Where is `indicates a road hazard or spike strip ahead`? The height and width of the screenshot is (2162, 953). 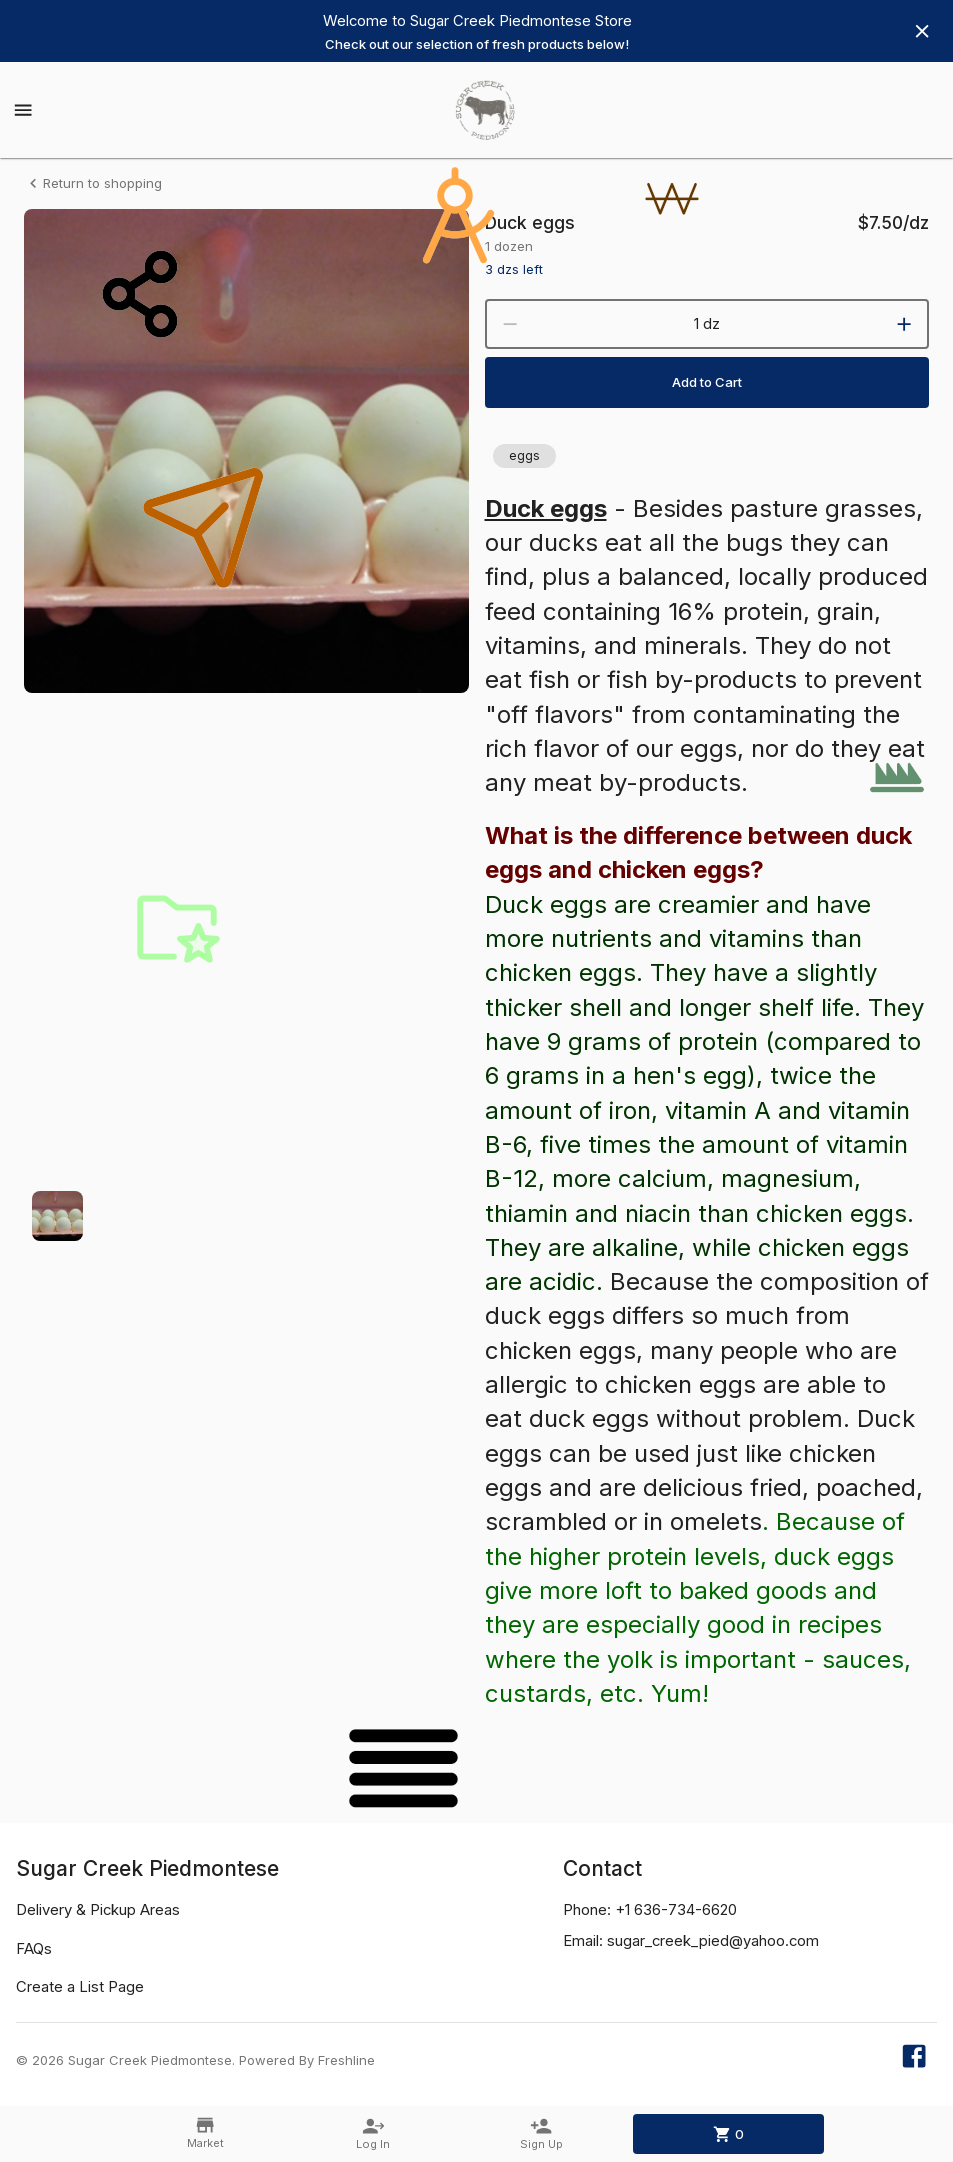
indicates a road hazard or spike strip ahead is located at coordinates (897, 776).